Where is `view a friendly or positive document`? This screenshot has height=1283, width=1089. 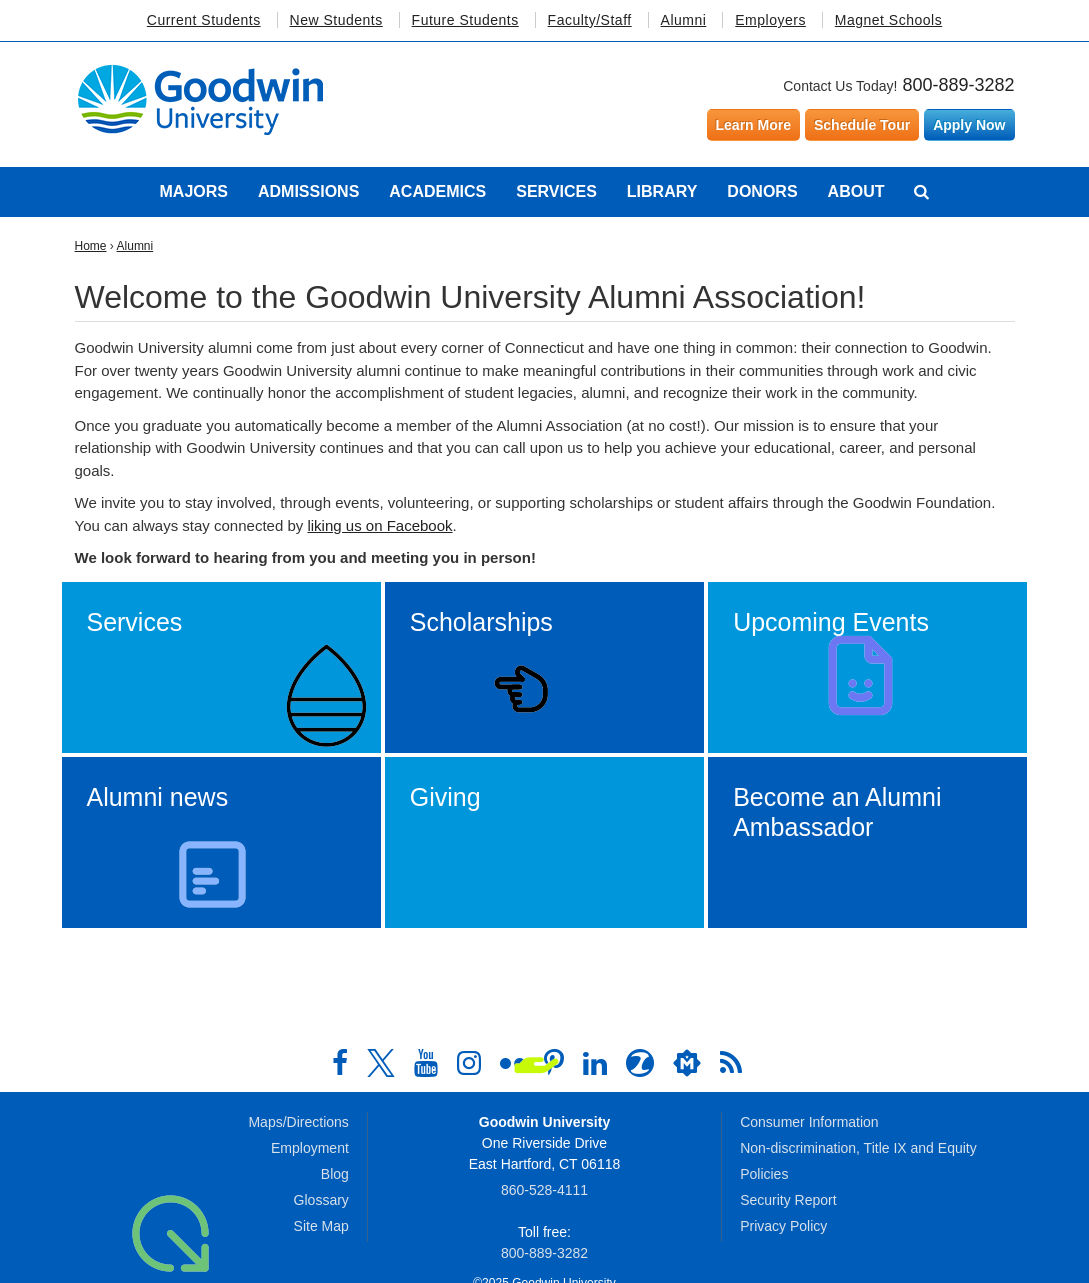
view a friendly or positive document is located at coordinates (860, 675).